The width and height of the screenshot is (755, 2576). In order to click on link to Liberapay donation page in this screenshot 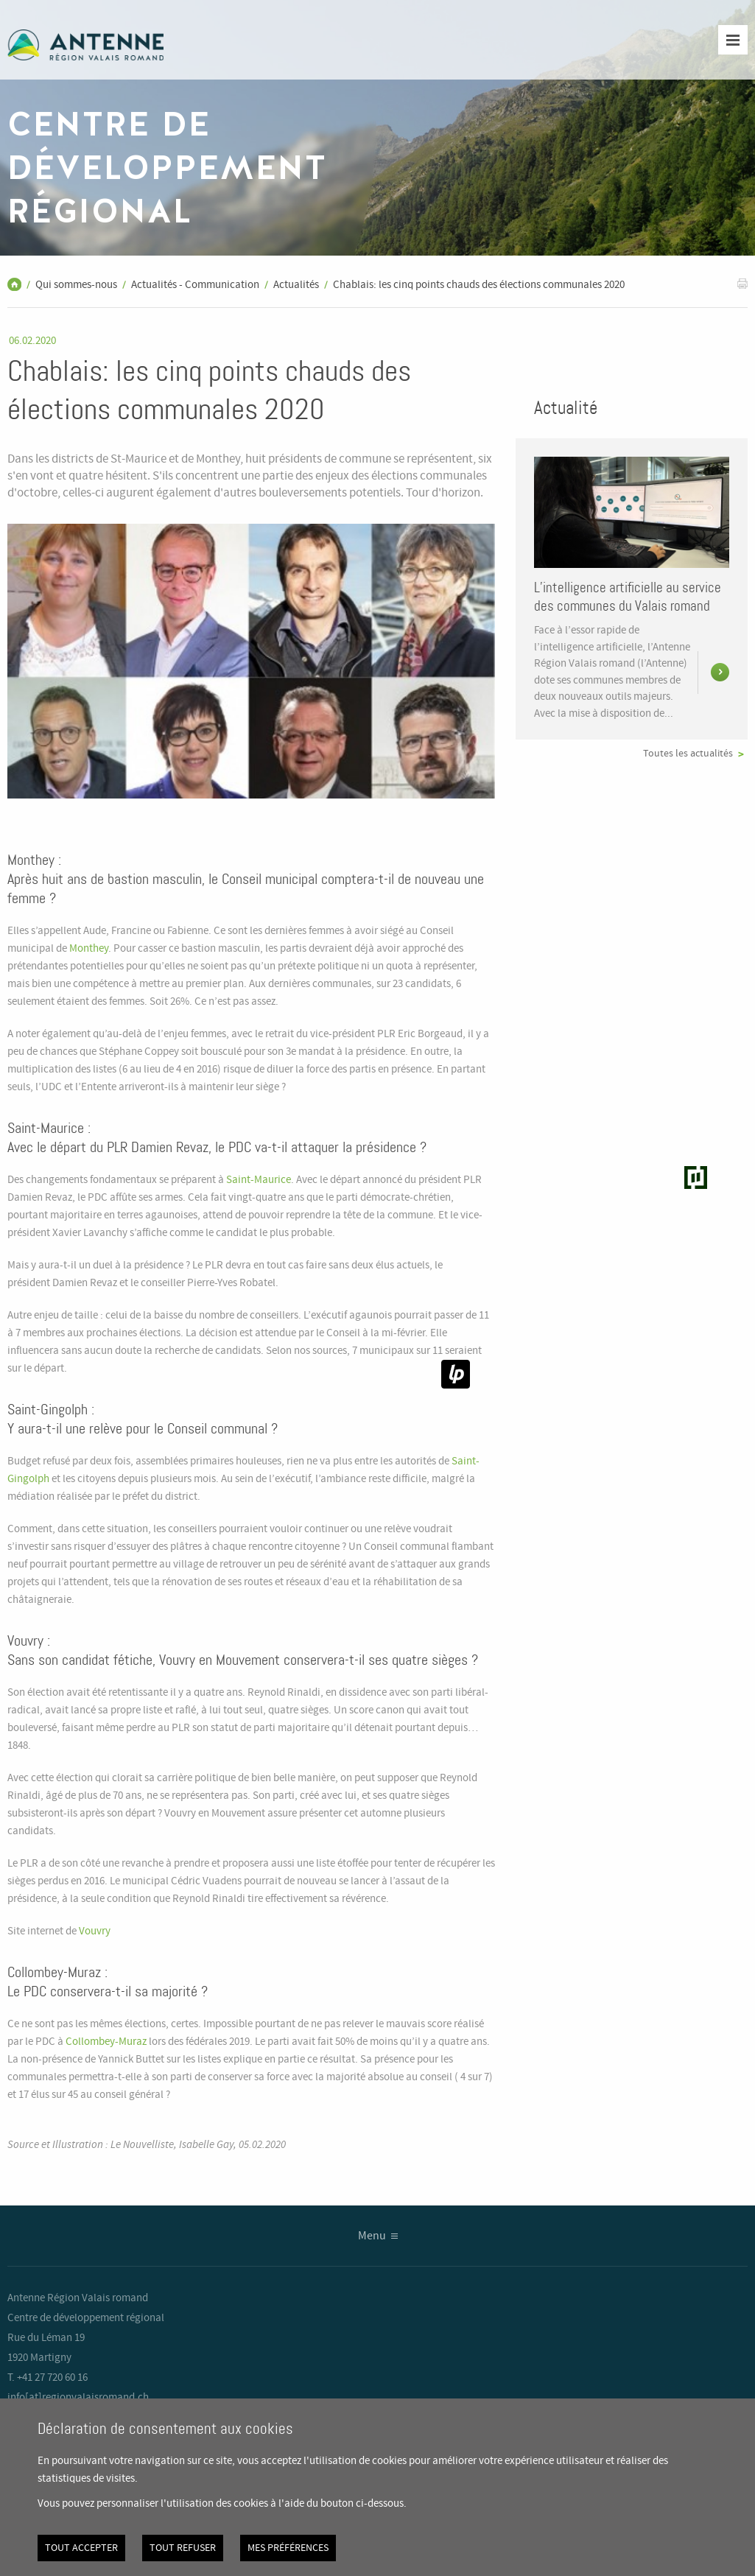, I will do `click(455, 1374)`.